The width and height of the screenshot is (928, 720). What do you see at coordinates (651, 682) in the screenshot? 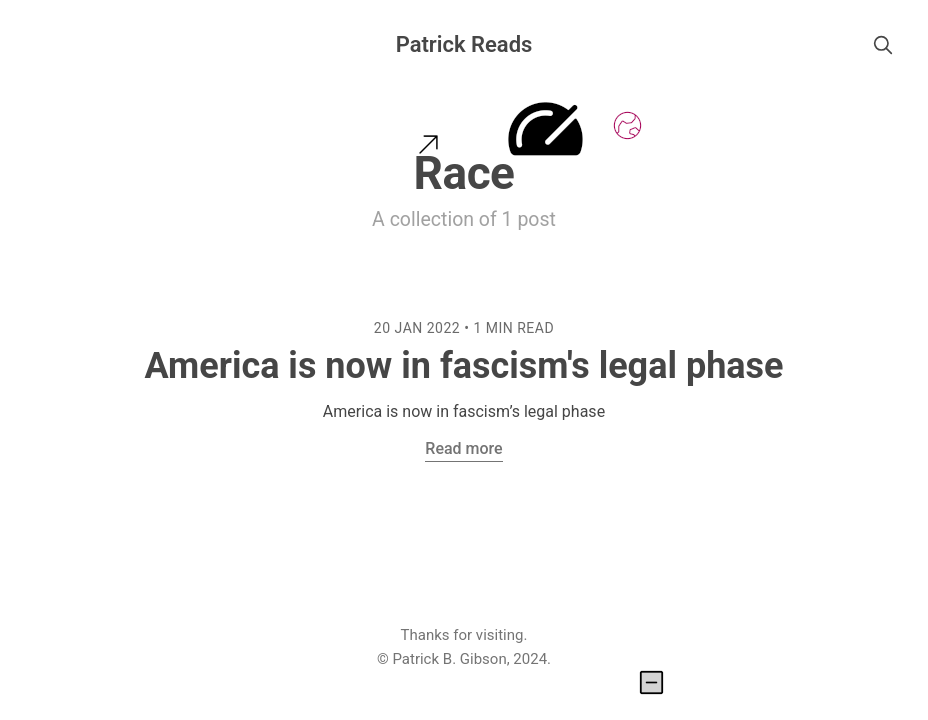
I see `collapse or minimize a section` at bounding box center [651, 682].